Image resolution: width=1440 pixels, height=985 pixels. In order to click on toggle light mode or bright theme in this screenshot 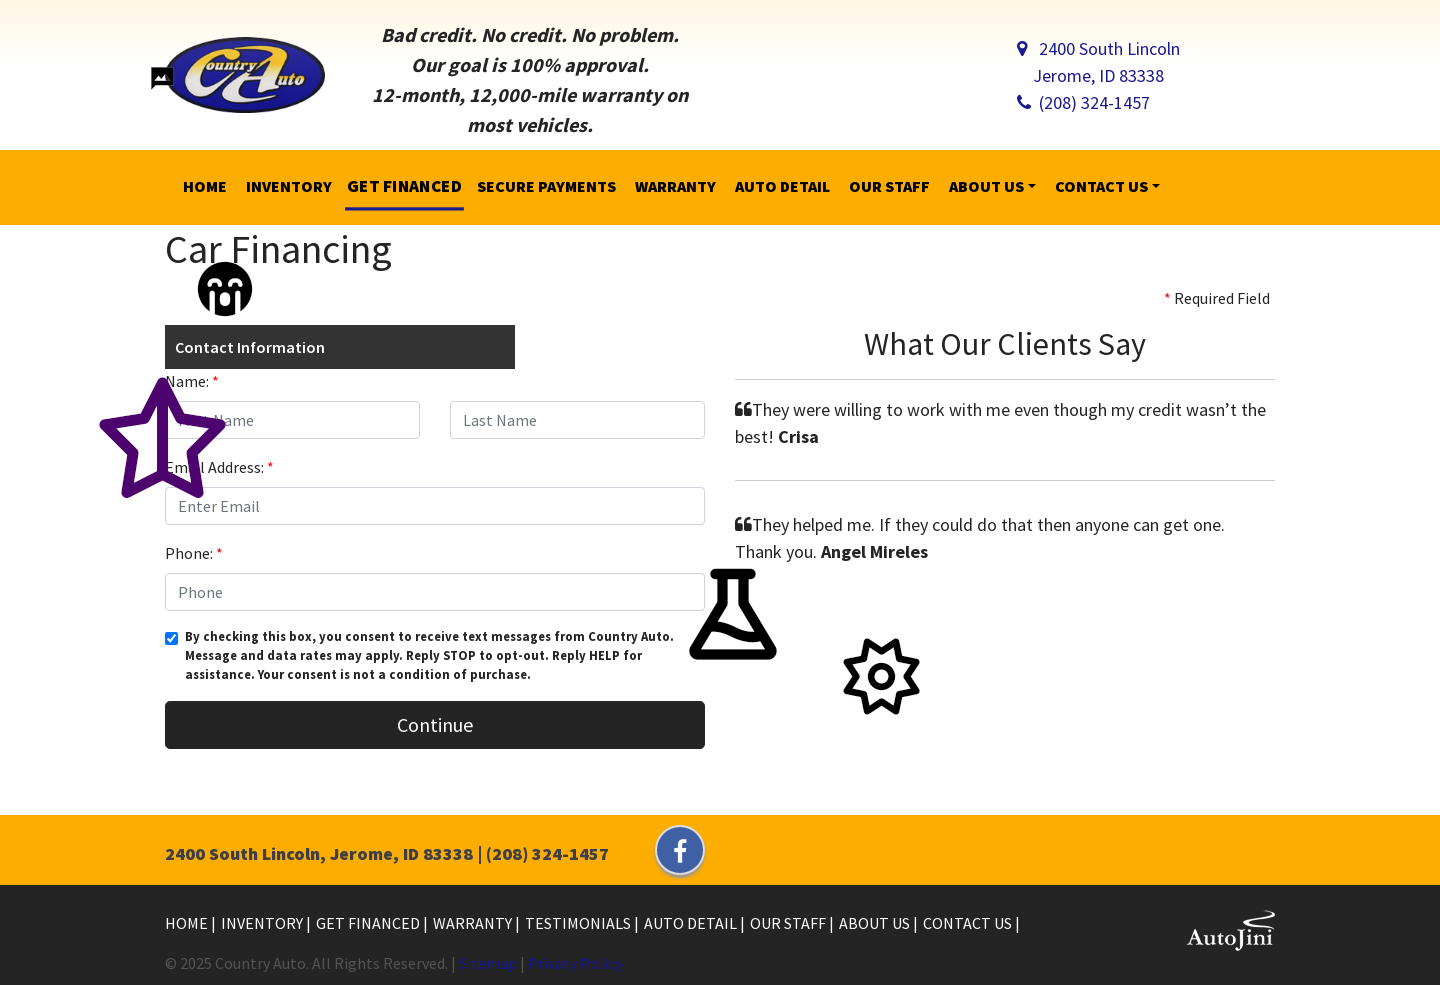, I will do `click(881, 676)`.